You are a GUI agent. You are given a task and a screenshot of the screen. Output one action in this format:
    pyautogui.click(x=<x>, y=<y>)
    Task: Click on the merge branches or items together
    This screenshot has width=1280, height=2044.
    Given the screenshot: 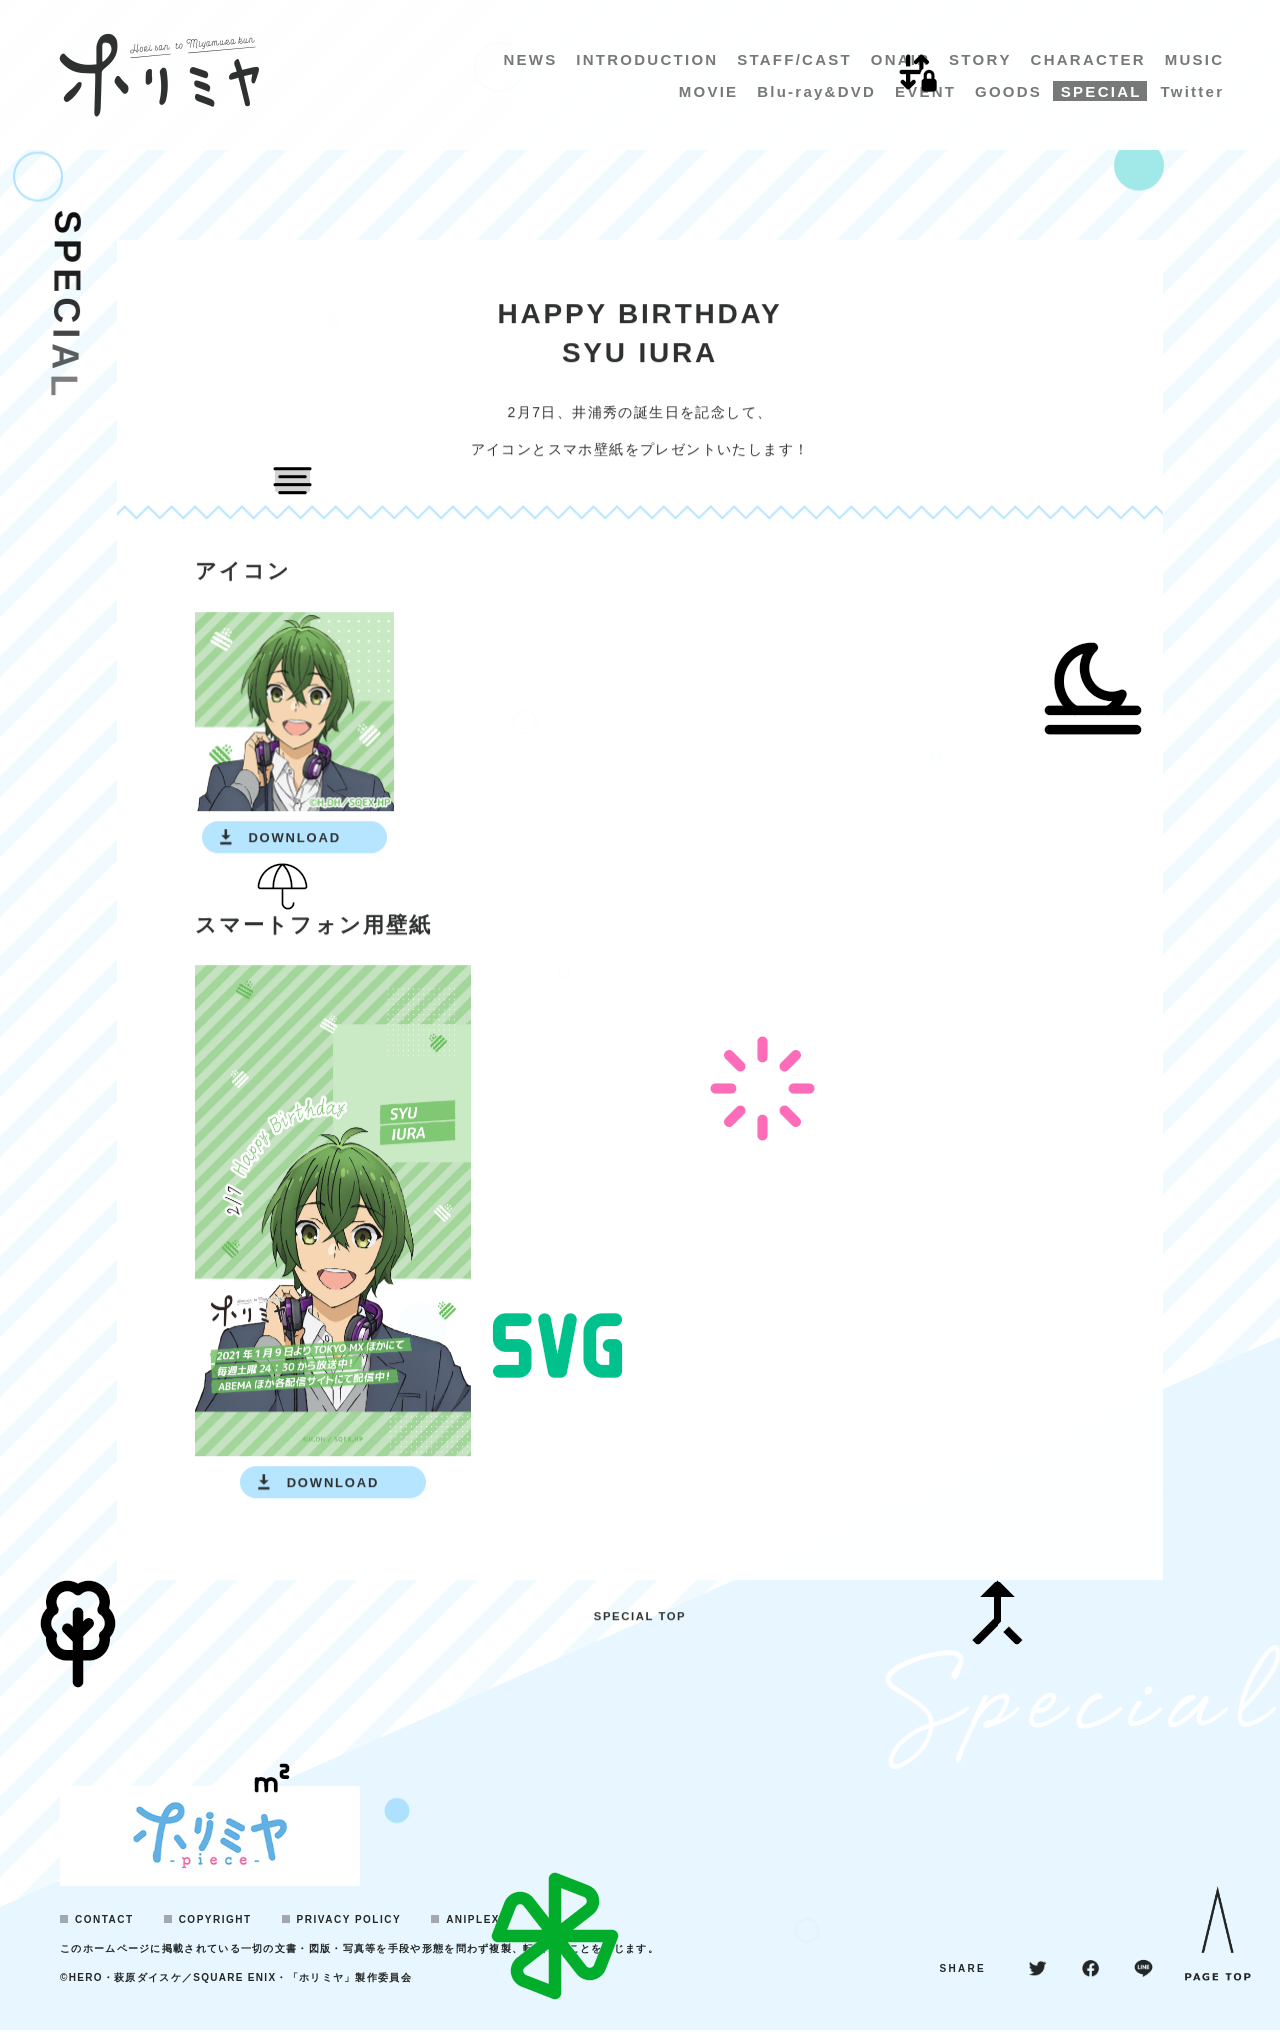 What is the action you would take?
    pyautogui.click(x=997, y=1612)
    